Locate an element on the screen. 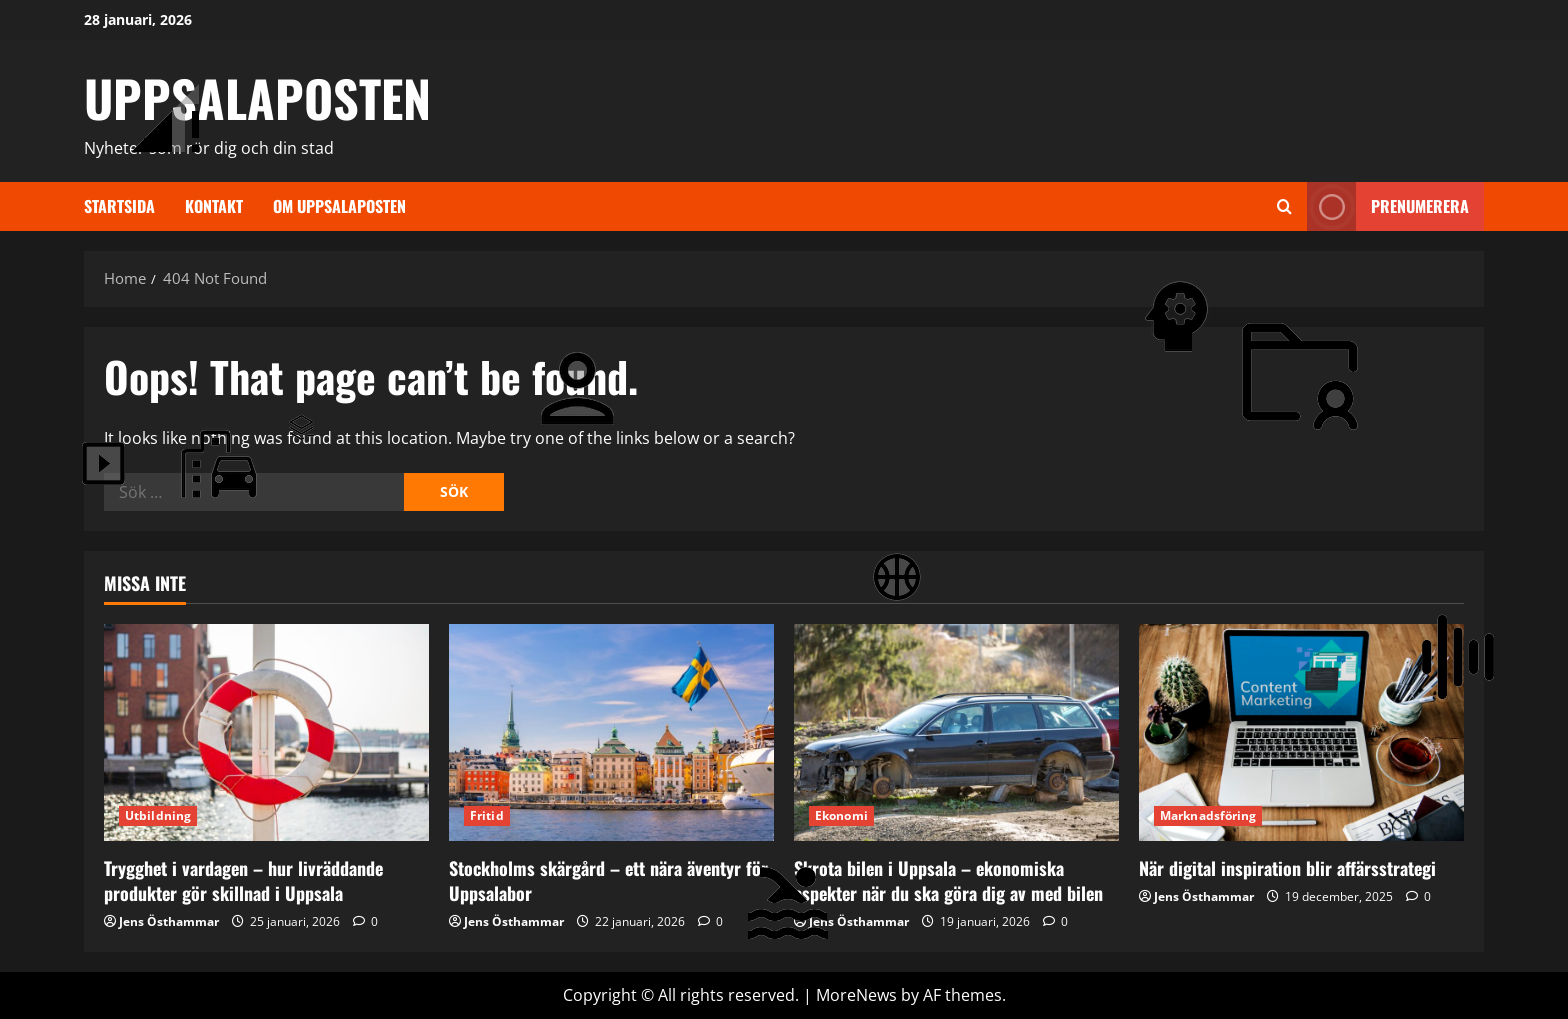 Image resolution: width=1568 pixels, height=1019 pixels. access transportation or commute options is located at coordinates (219, 464).